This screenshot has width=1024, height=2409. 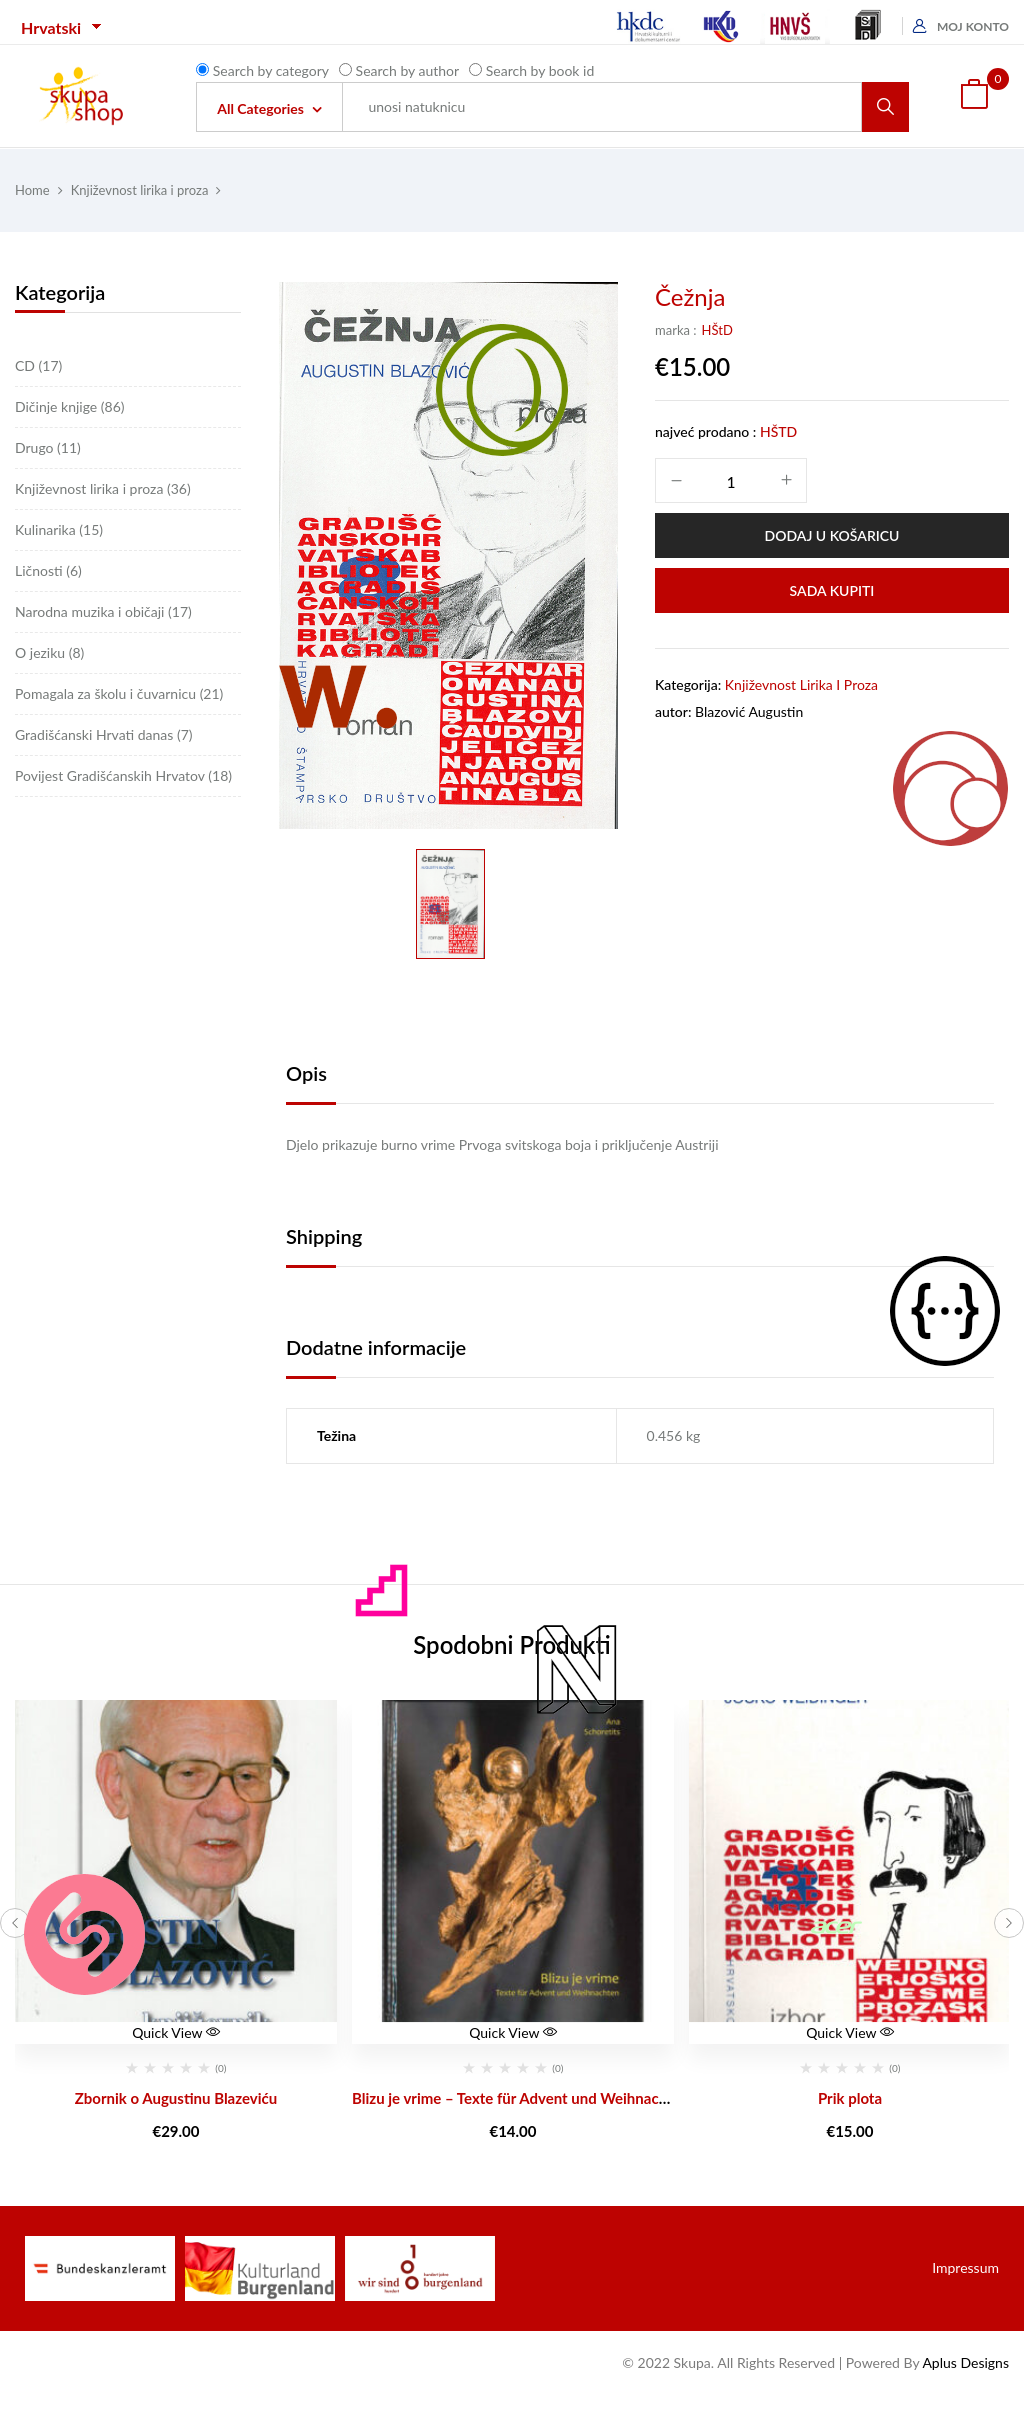 What do you see at coordinates (945, 1311) in the screenshot?
I see `Swagger API documentation tool logo` at bounding box center [945, 1311].